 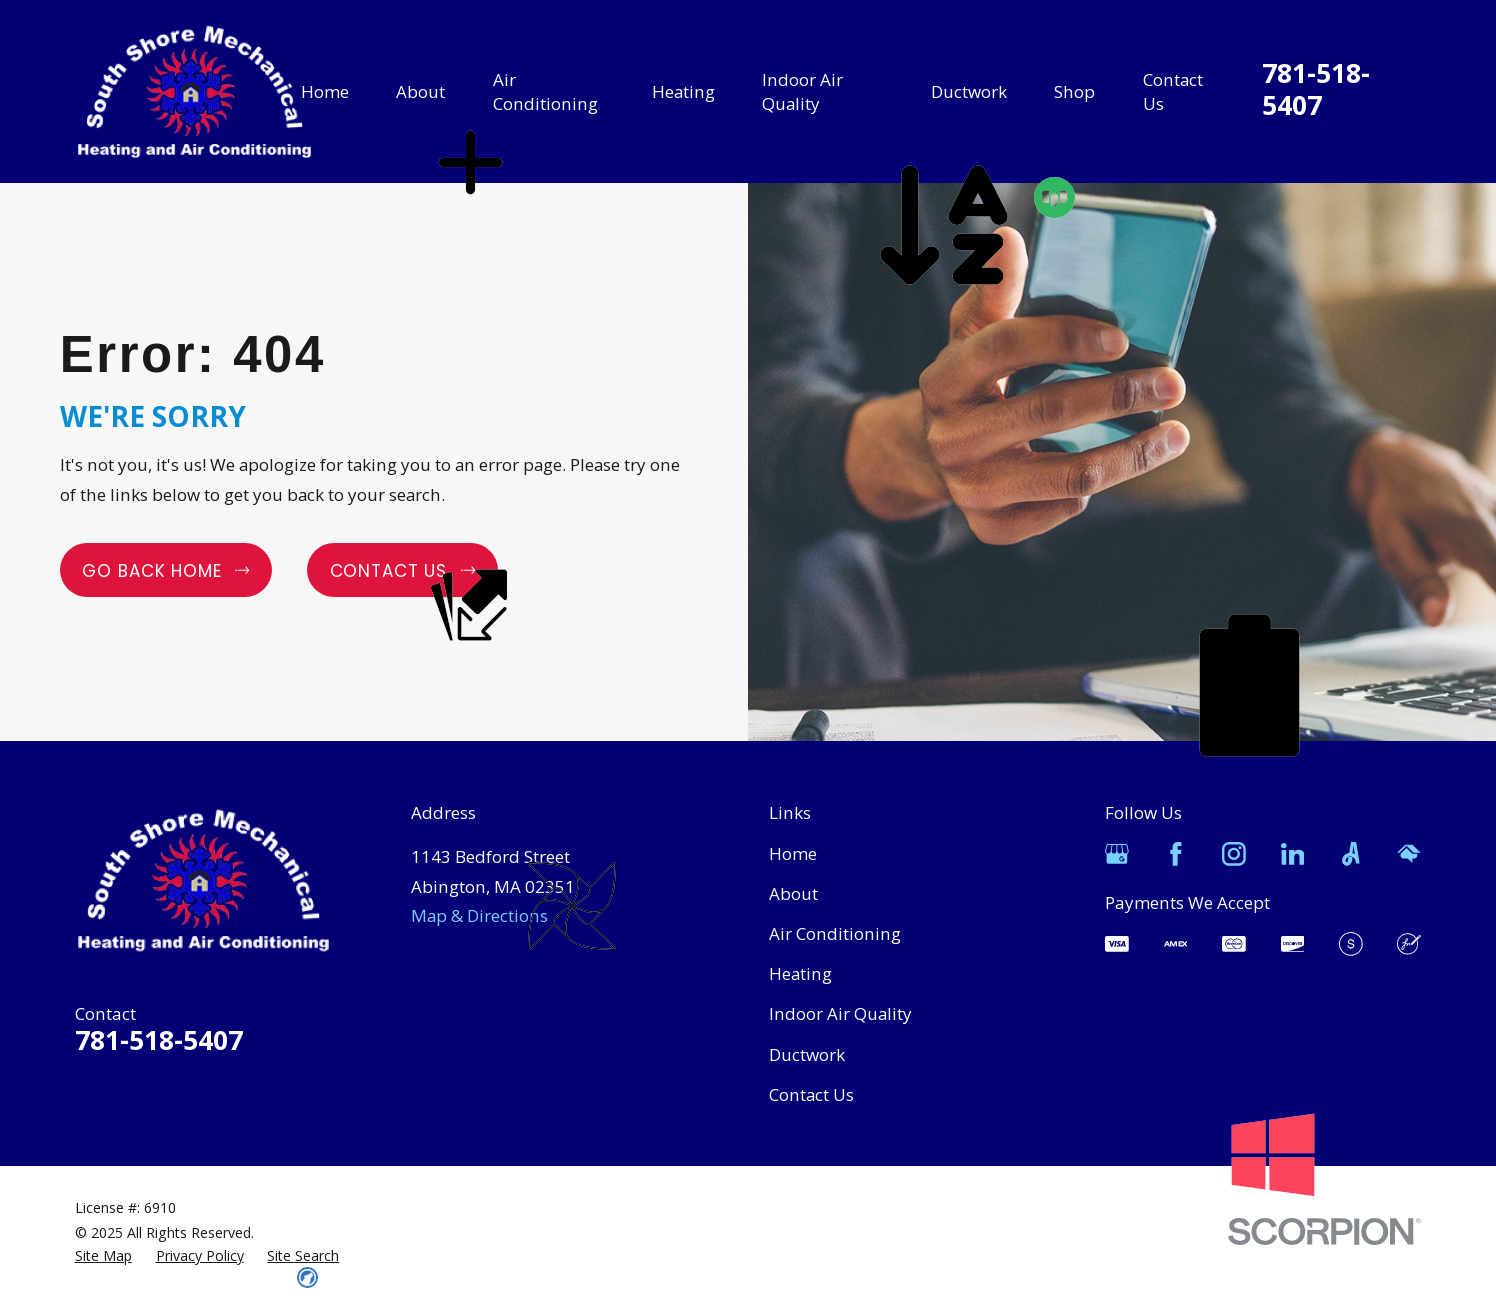 What do you see at coordinates (469, 605) in the screenshot?
I see `visit cardmarket trading card marketplace` at bounding box center [469, 605].